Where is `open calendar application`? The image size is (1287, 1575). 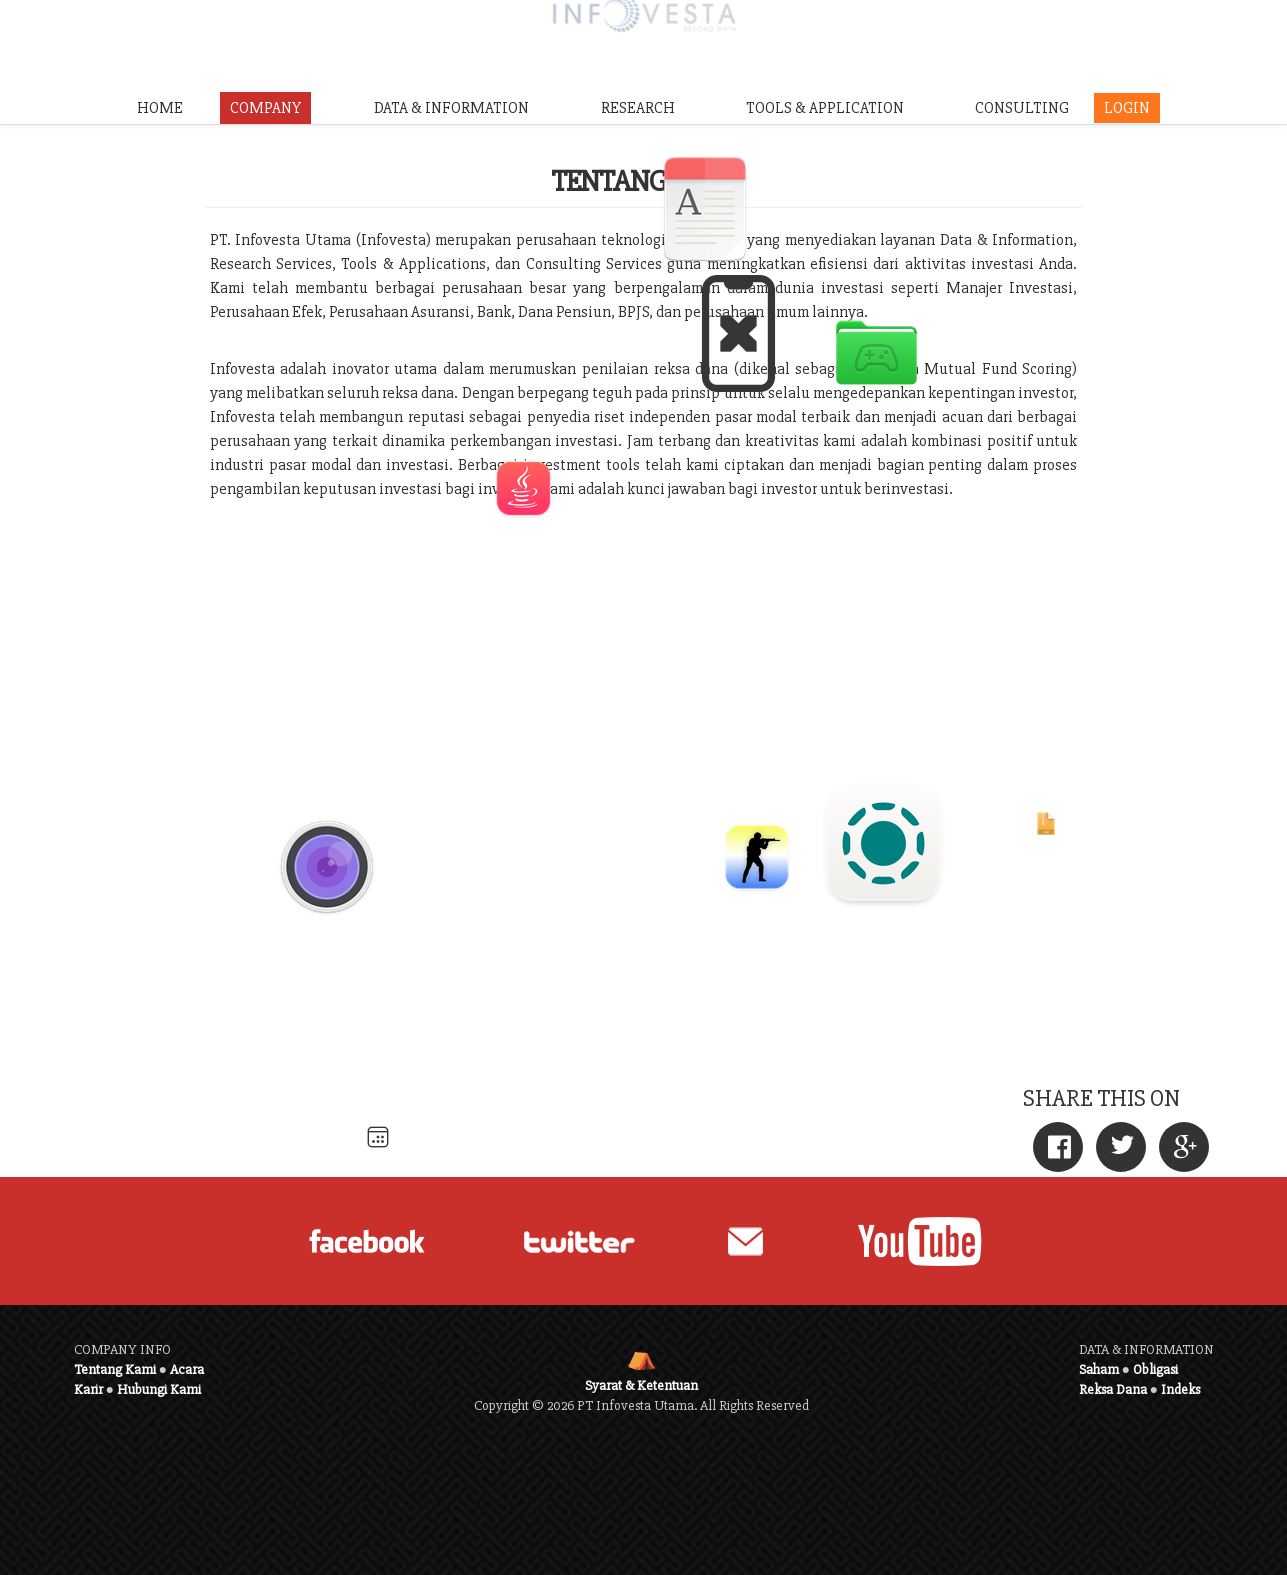
open calendar application is located at coordinates (378, 1137).